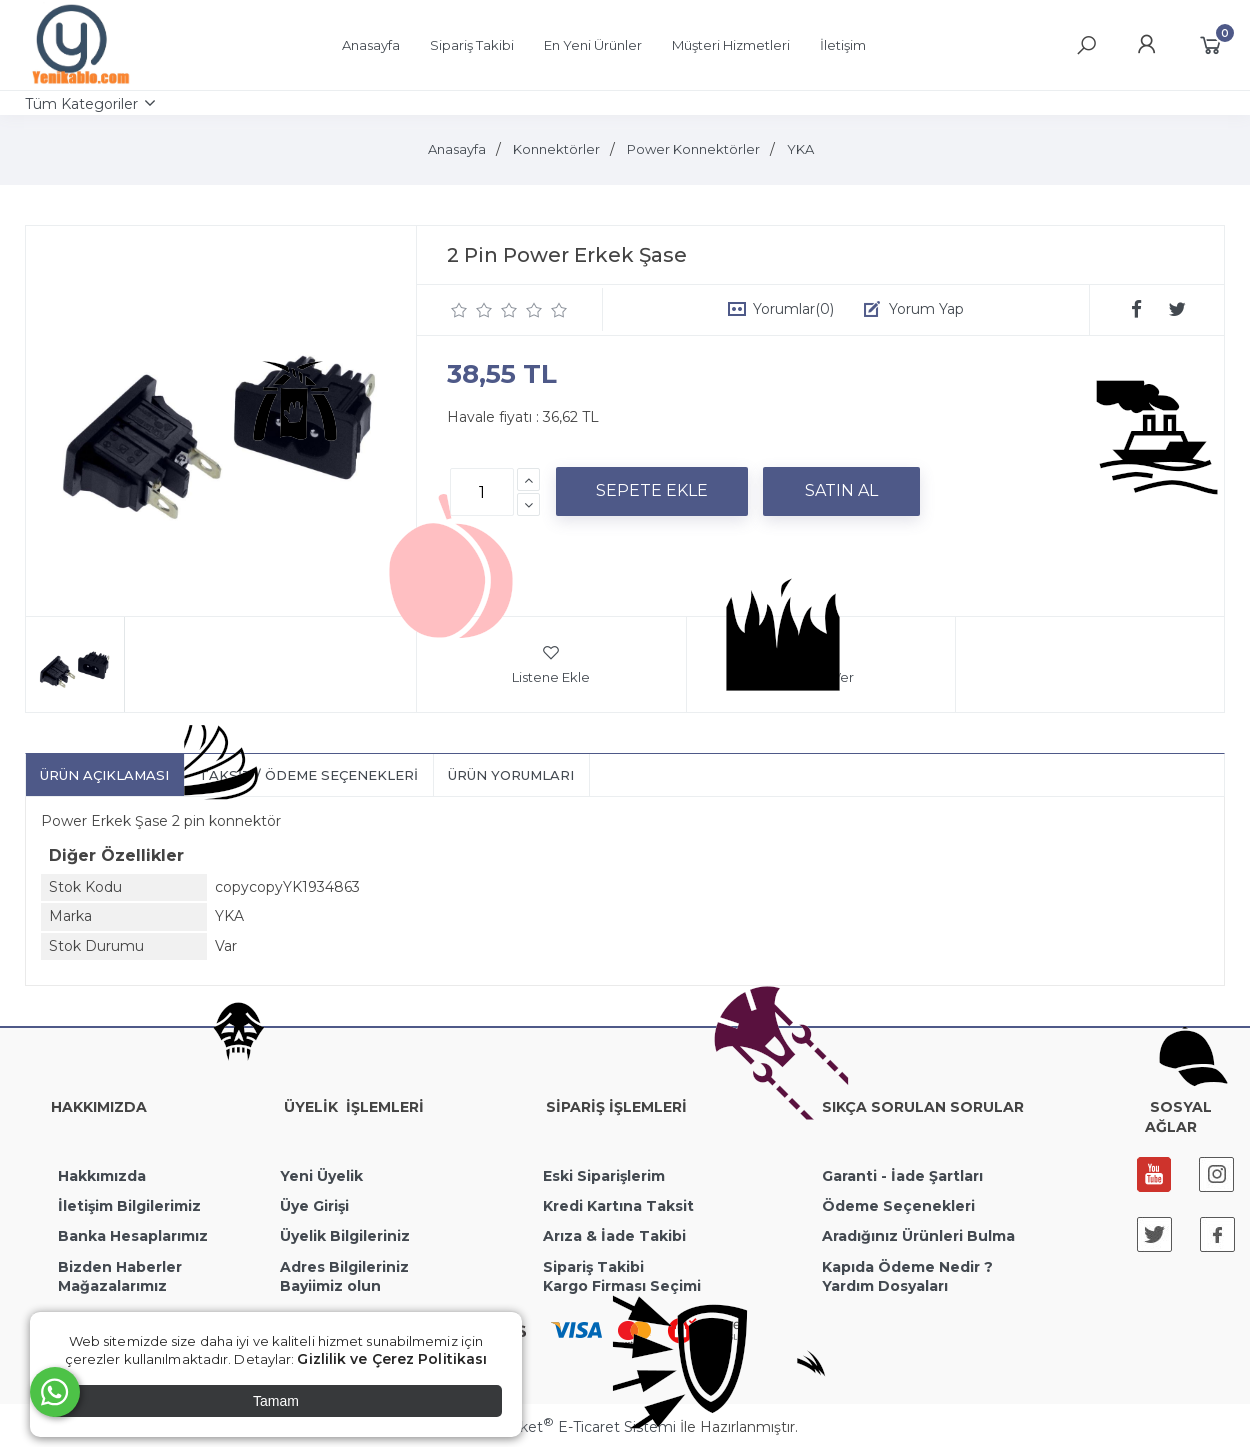 The height and width of the screenshot is (1447, 1250). I want to click on strafe or sidestep movement control, so click(784, 1053).